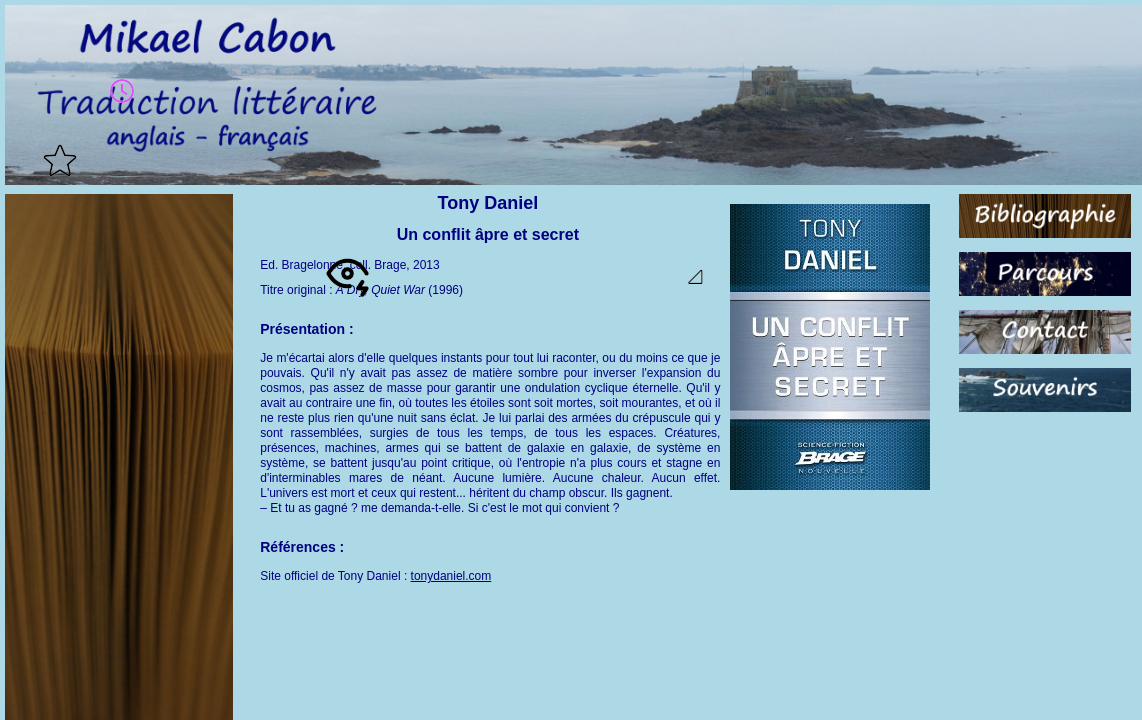 This screenshot has height=720, width=1142. Describe the element at coordinates (60, 161) in the screenshot. I see `add to favorites` at that location.